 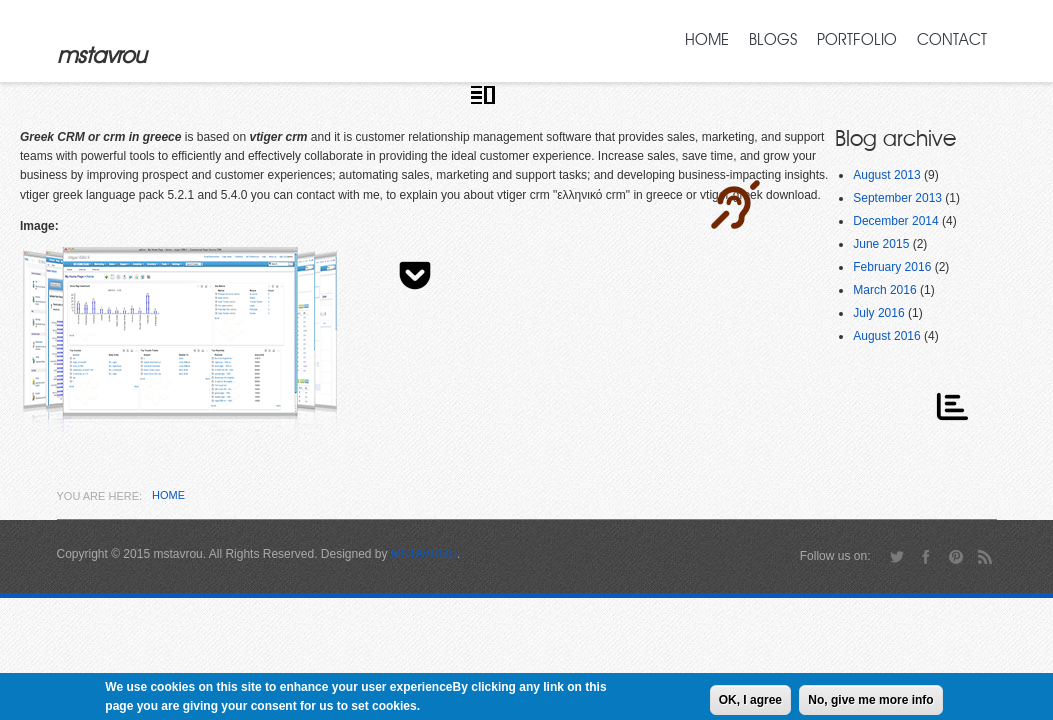 What do you see at coordinates (952, 406) in the screenshot?
I see `view analytics or statistics` at bounding box center [952, 406].